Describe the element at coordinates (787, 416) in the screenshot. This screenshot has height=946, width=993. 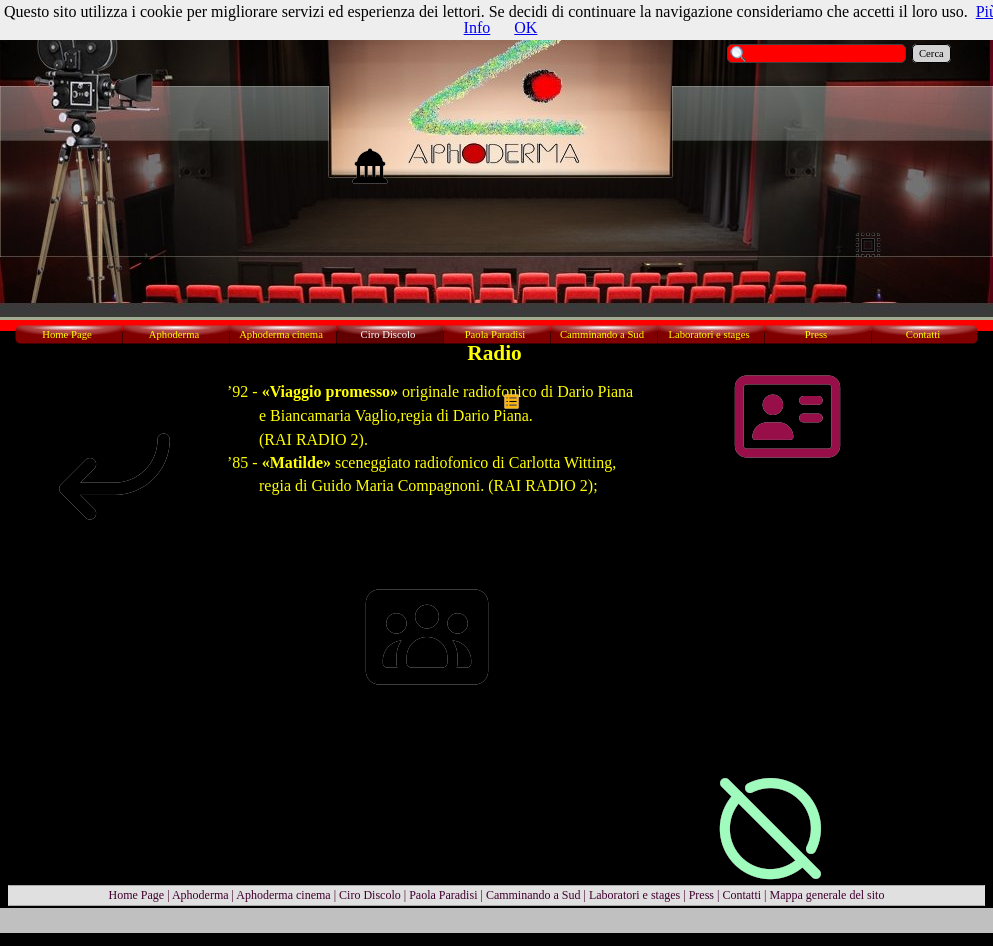
I see `view contact information` at that location.